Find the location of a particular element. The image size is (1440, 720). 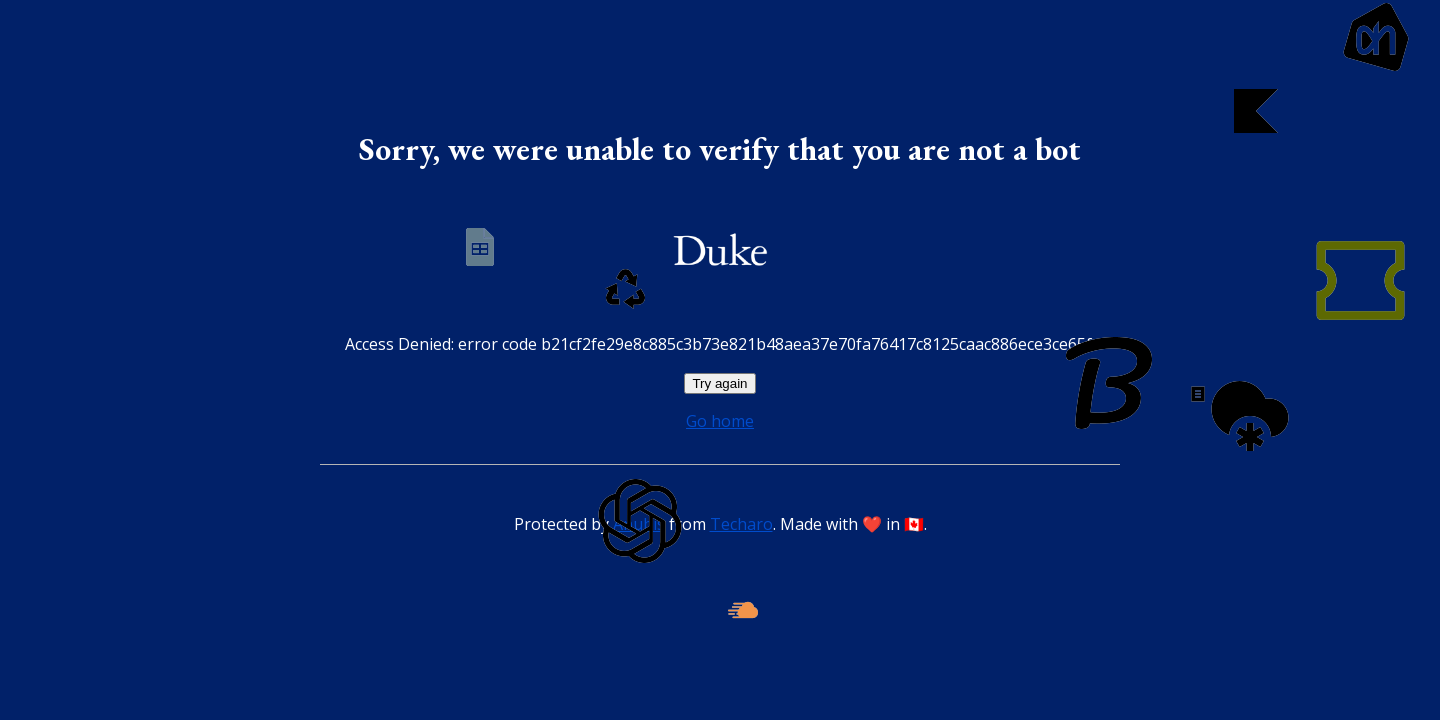

kotlin programming language logo is located at coordinates (1256, 111).